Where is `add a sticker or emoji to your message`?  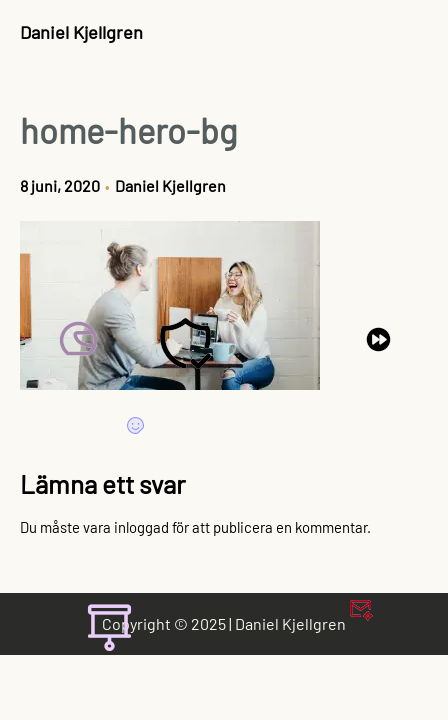 add a sticker or emoji to your message is located at coordinates (135, 425).